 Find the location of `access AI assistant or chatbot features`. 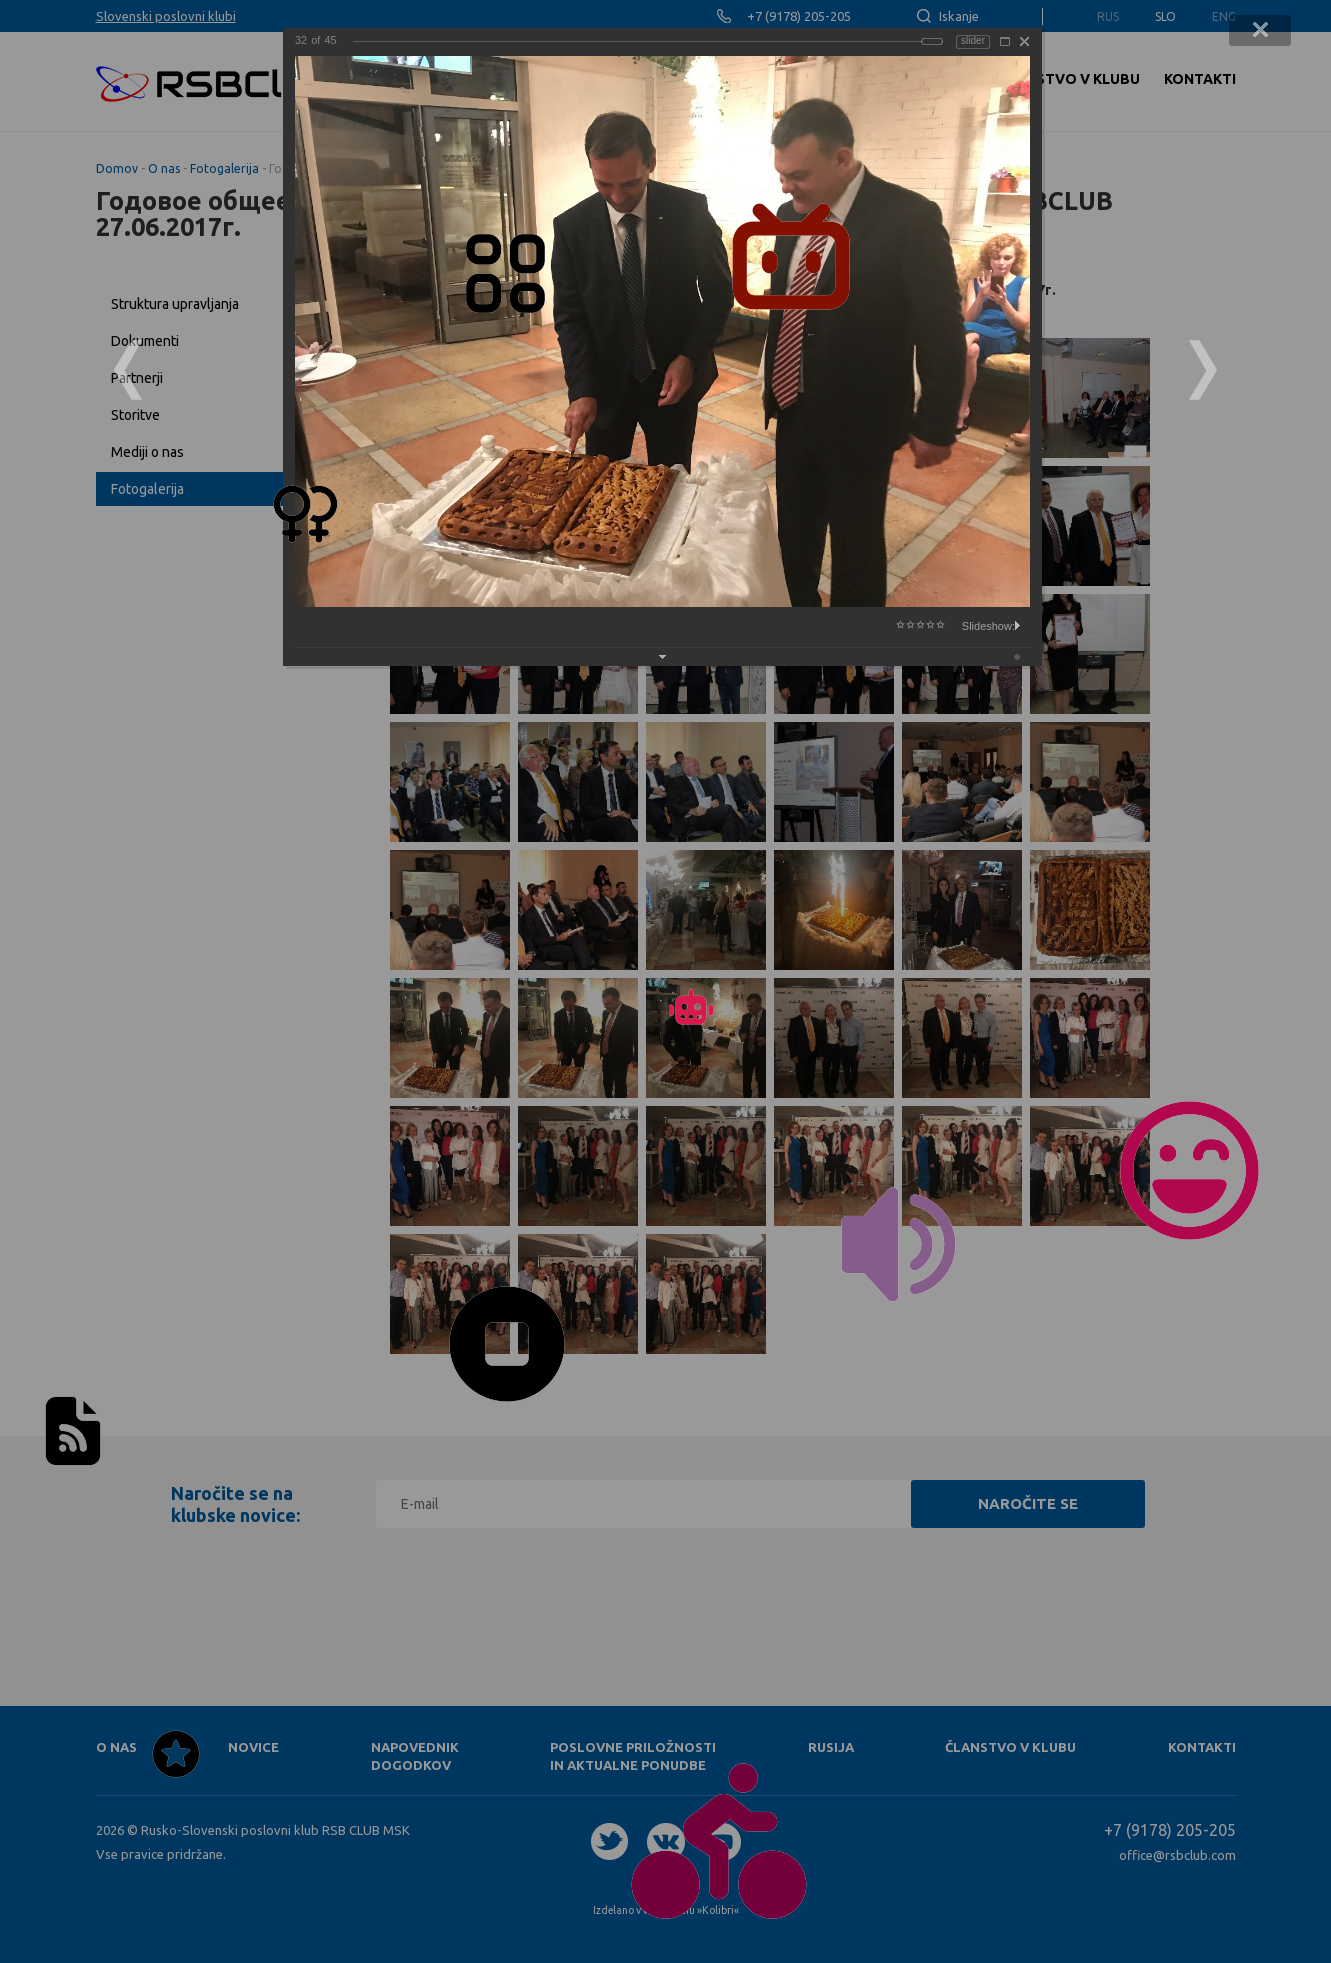

access AI assistant or chatbot features is located at coordinates (691, 1009).